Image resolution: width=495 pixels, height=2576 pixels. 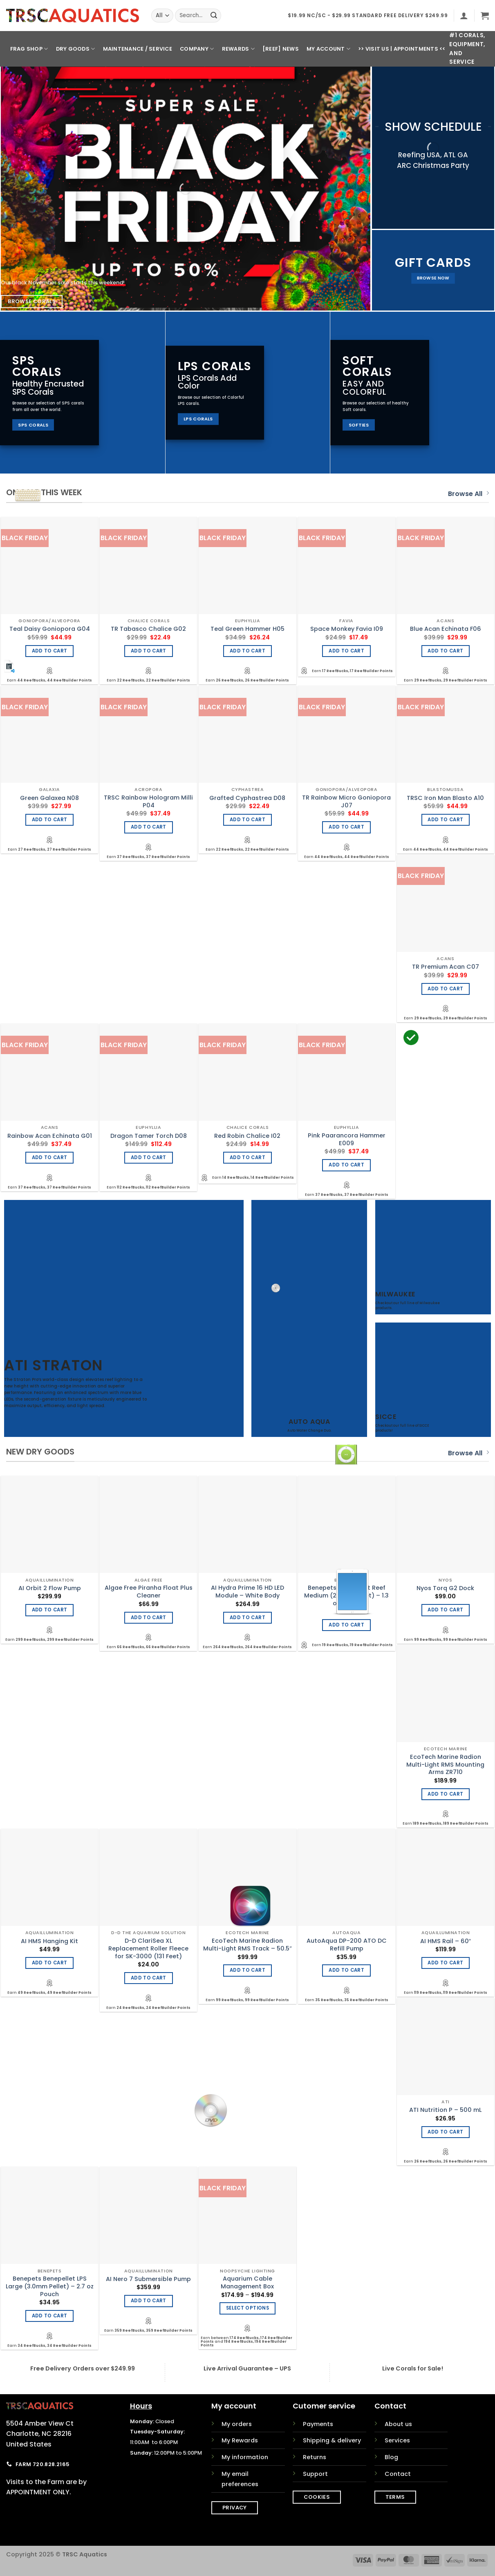 What do you see at coordinates (250, 1906) in the screenshot?
I see `activate Siri voice assistant` at bounding box center [250, 1906].